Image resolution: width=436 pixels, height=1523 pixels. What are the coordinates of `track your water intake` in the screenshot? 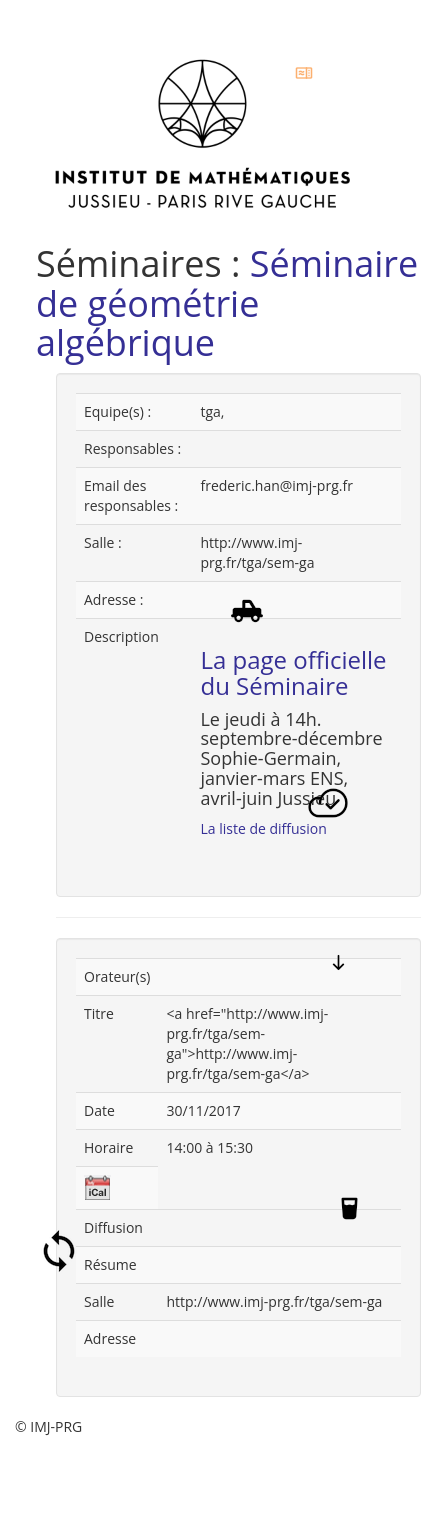 It's located at (349, 1208).